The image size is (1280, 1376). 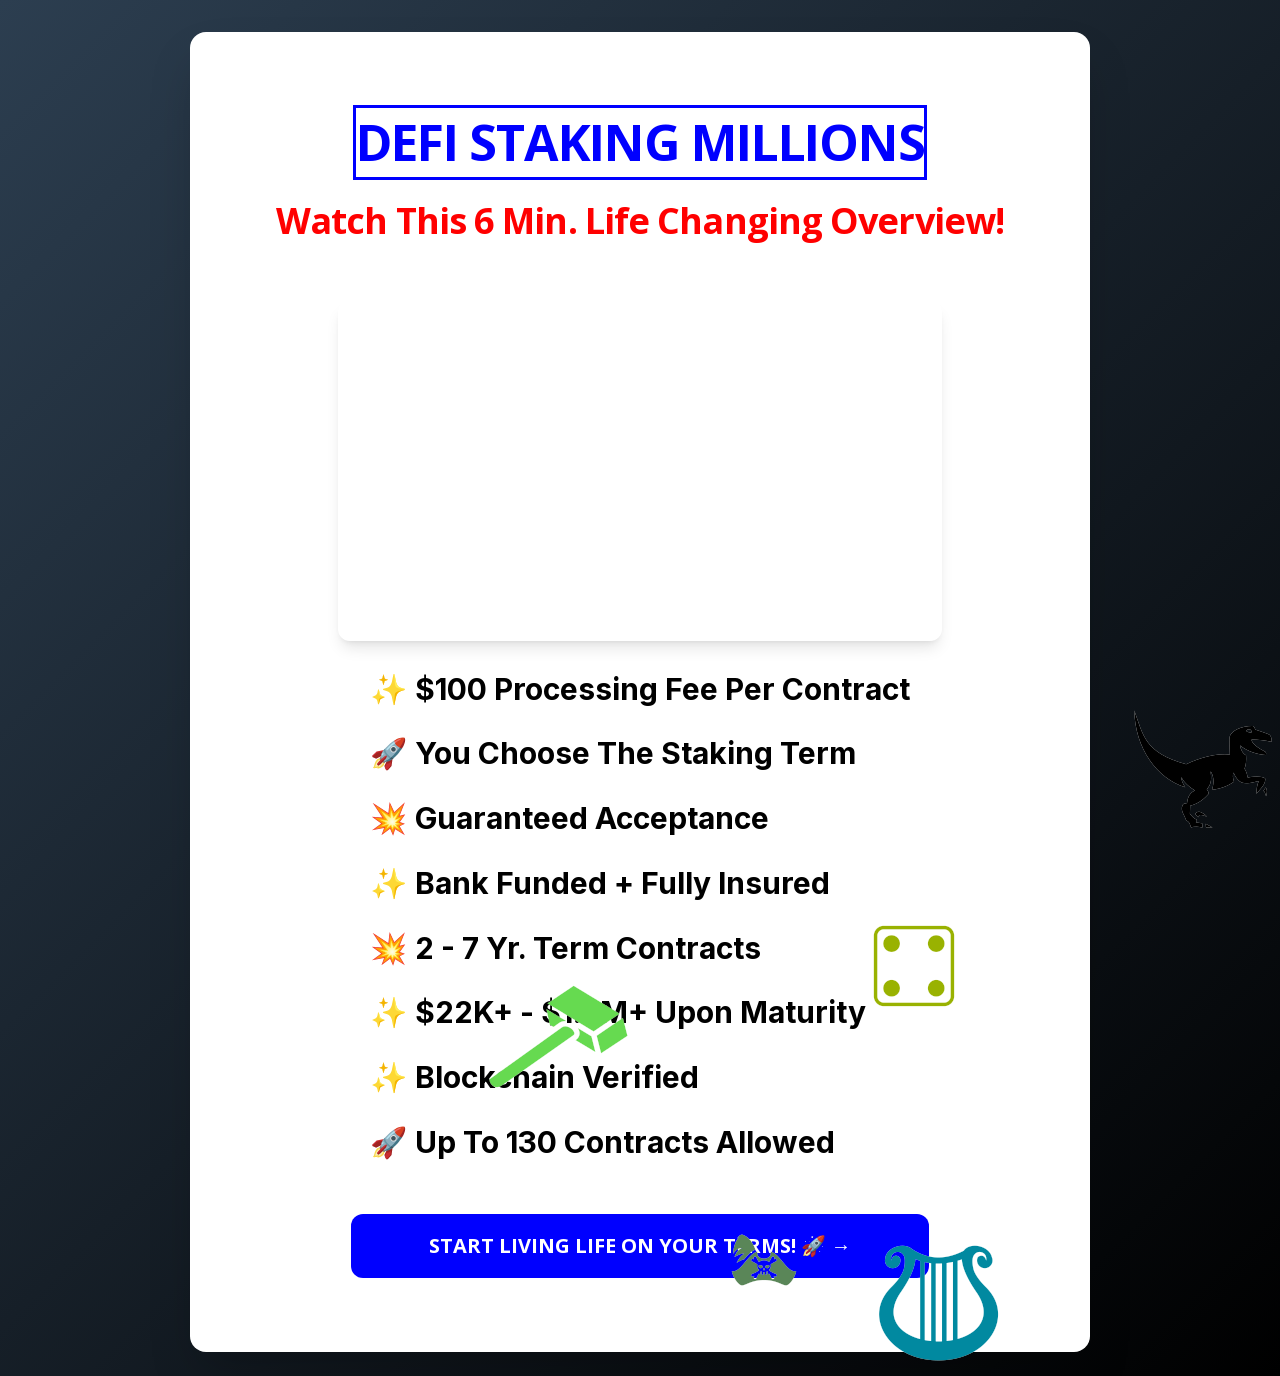 I want to click on access music or audio features, so click(x=939, y=1301).